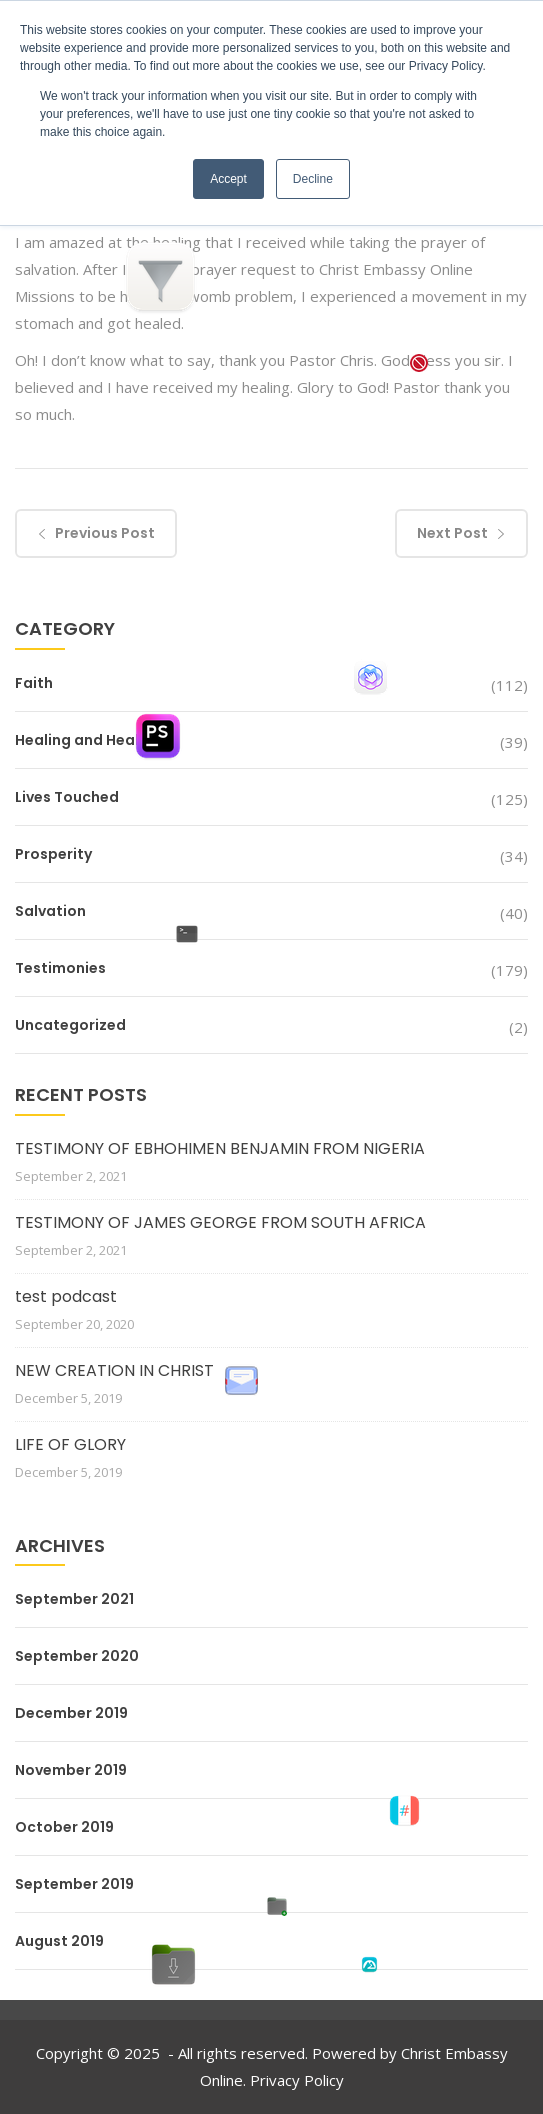  I want to click on open filter or sorting preferences, so click(160, 276).